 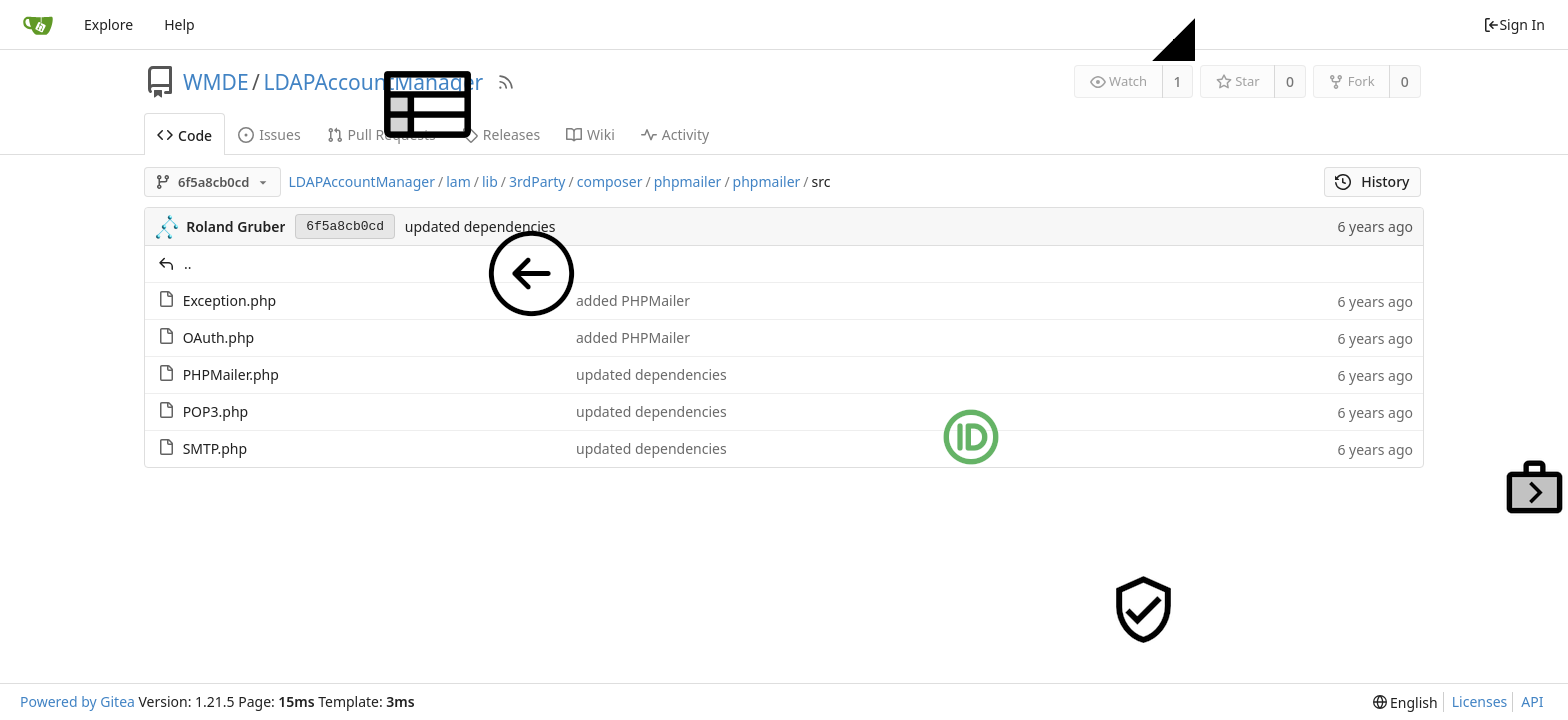 I want to click on connect to Pushbullet services, so click(x=971, y=437).